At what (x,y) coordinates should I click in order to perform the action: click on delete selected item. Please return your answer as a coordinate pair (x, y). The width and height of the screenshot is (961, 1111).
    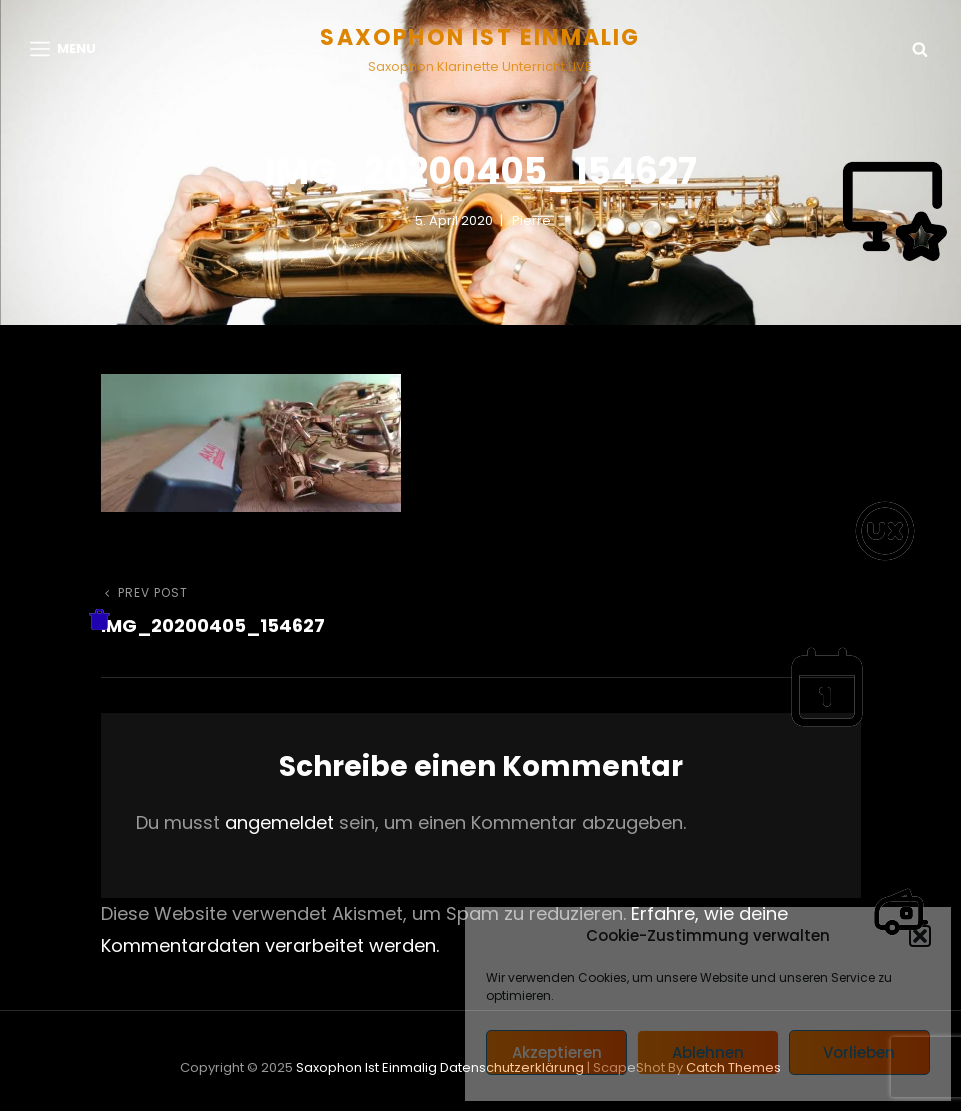
    Looking at the image, I should click on (99, 619).